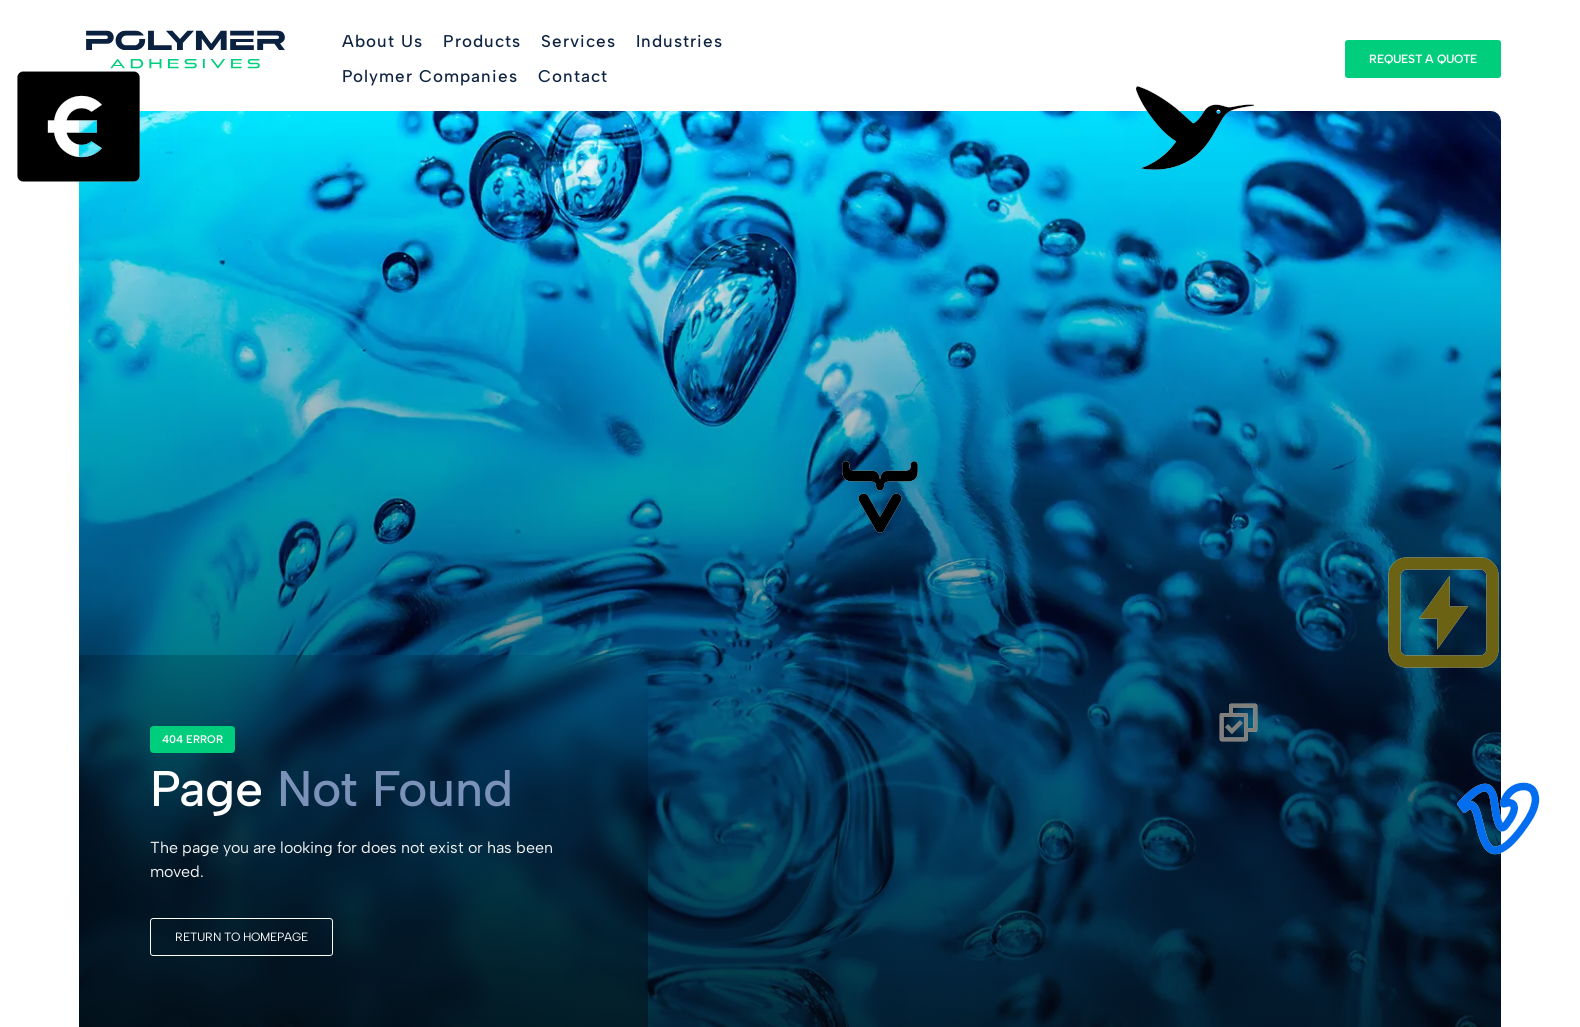 The width and height of the screenshot is (1580, 1027). Describe the element at coordinates (1443, 612) in the screenshot. I see `locate nearby AED (automated external defibrillator)` at that location.